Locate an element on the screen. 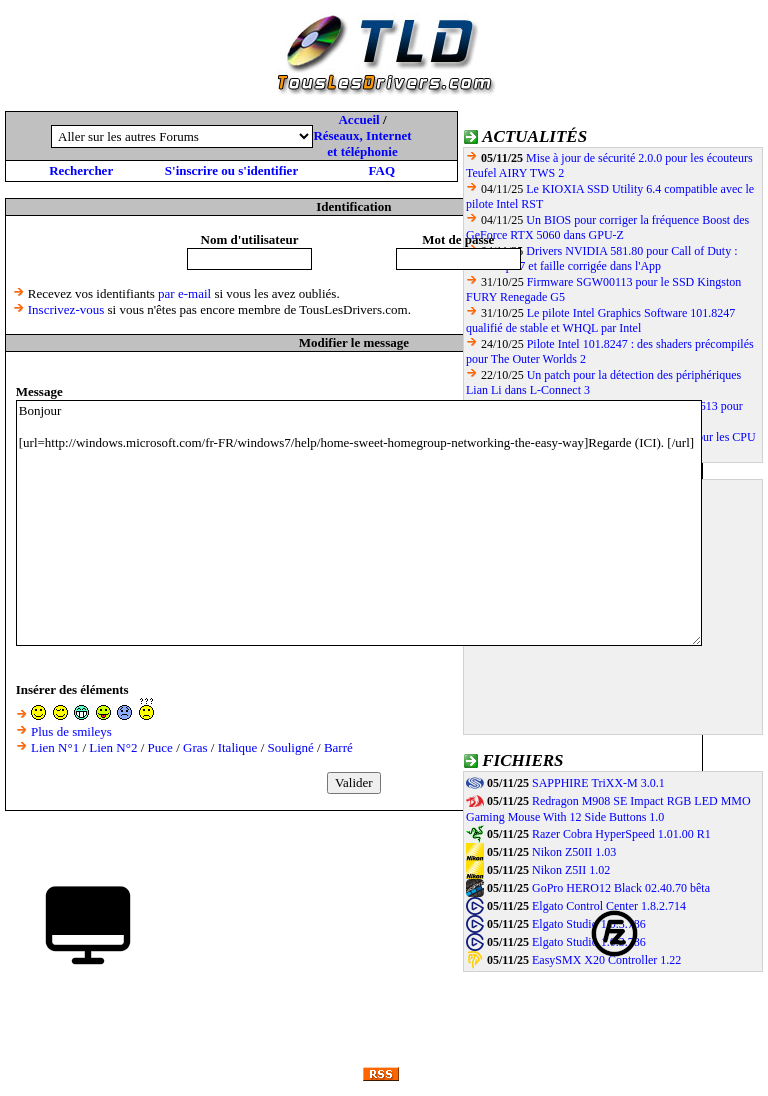  open filezilla ftp client is located at coordinates (614, 933).